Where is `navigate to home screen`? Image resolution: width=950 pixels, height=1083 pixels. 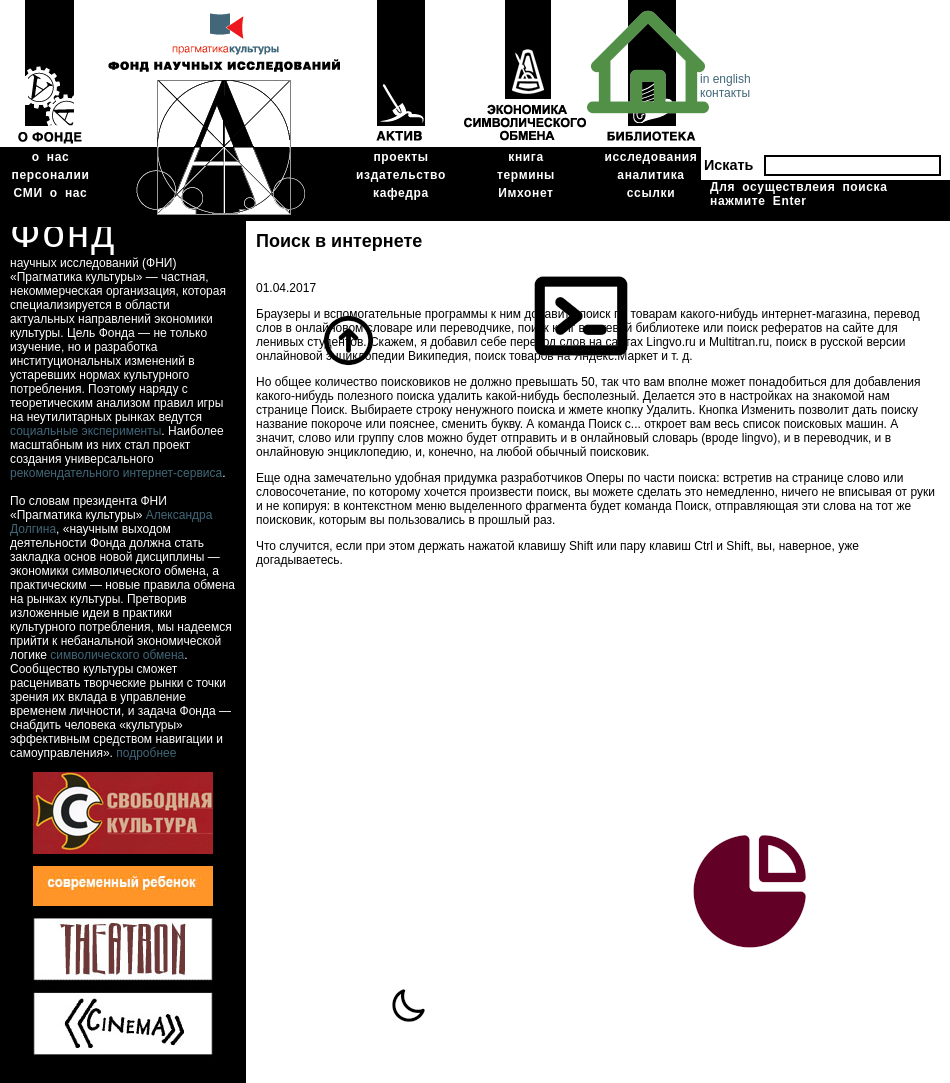 navigate to home screen is located at coordinates (648, 64).